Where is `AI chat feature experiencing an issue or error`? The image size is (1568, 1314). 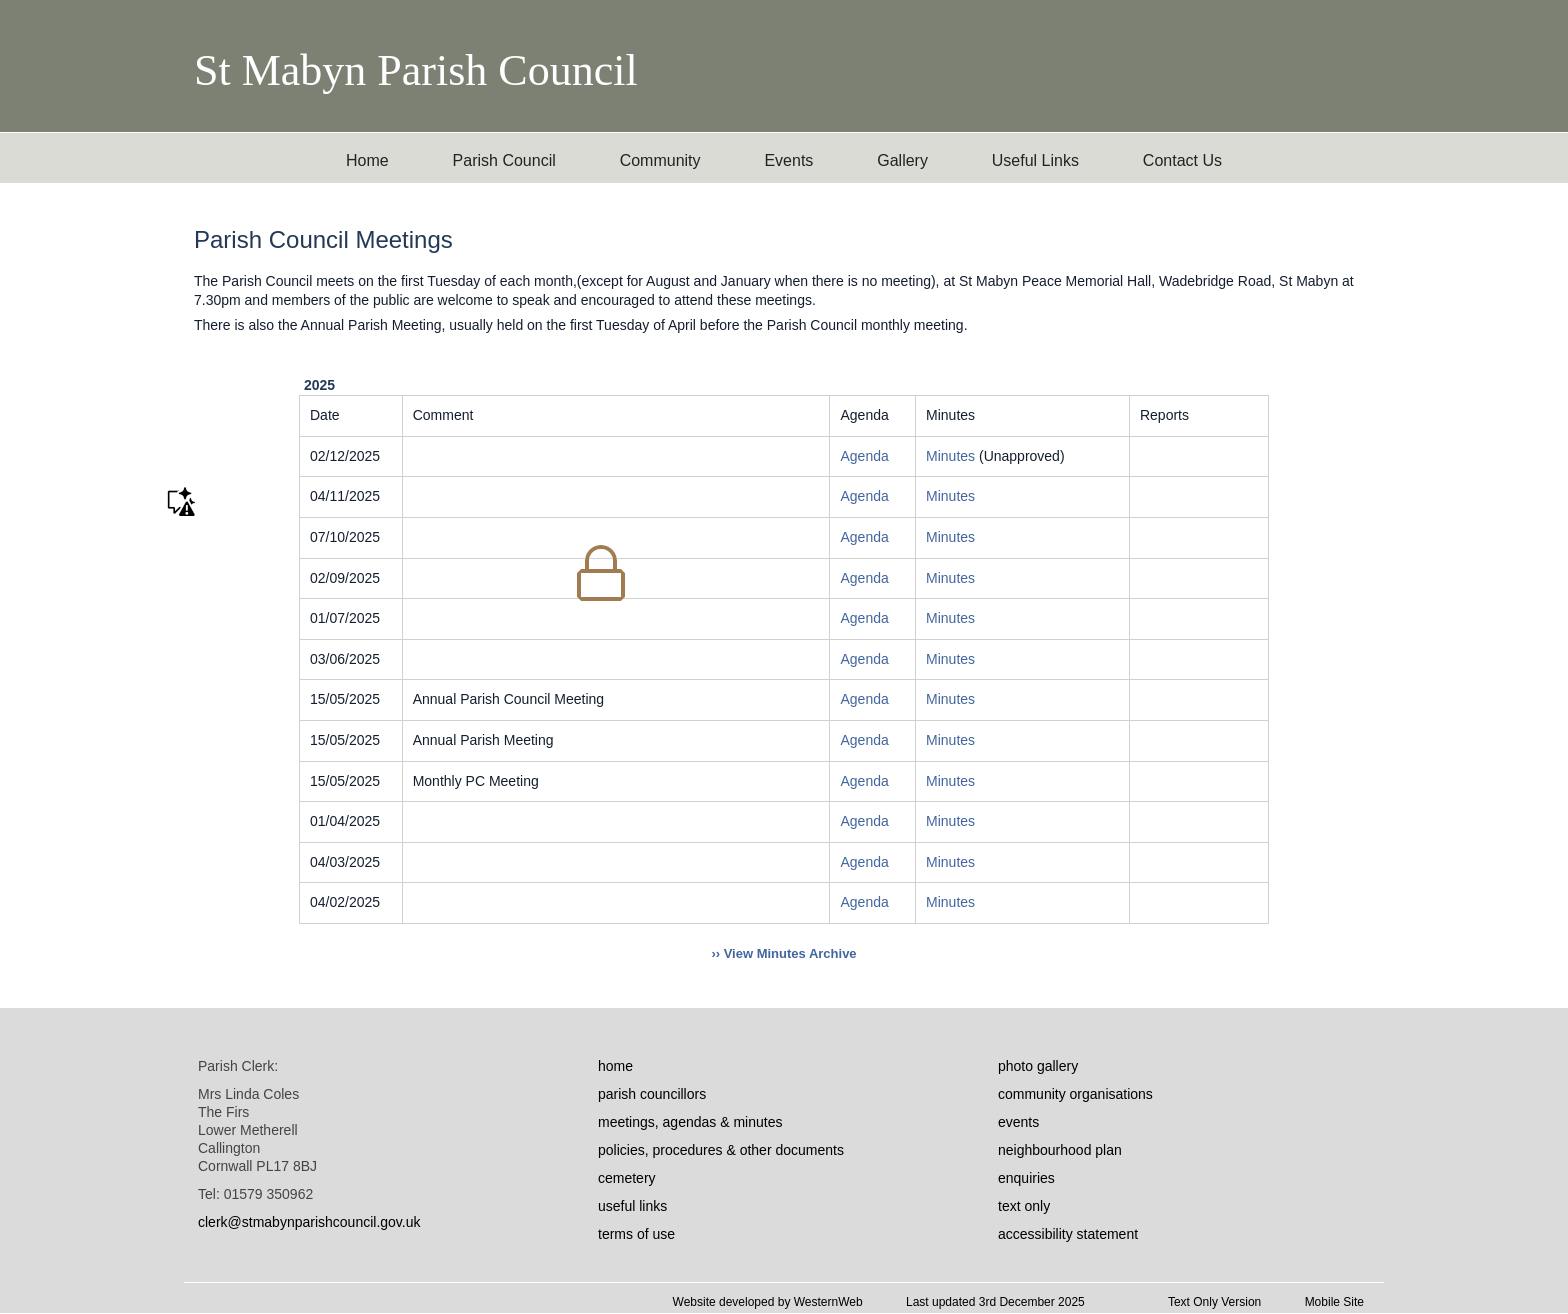
AI chat feature experiencing an issue or error is located at coordinates (180, 501).